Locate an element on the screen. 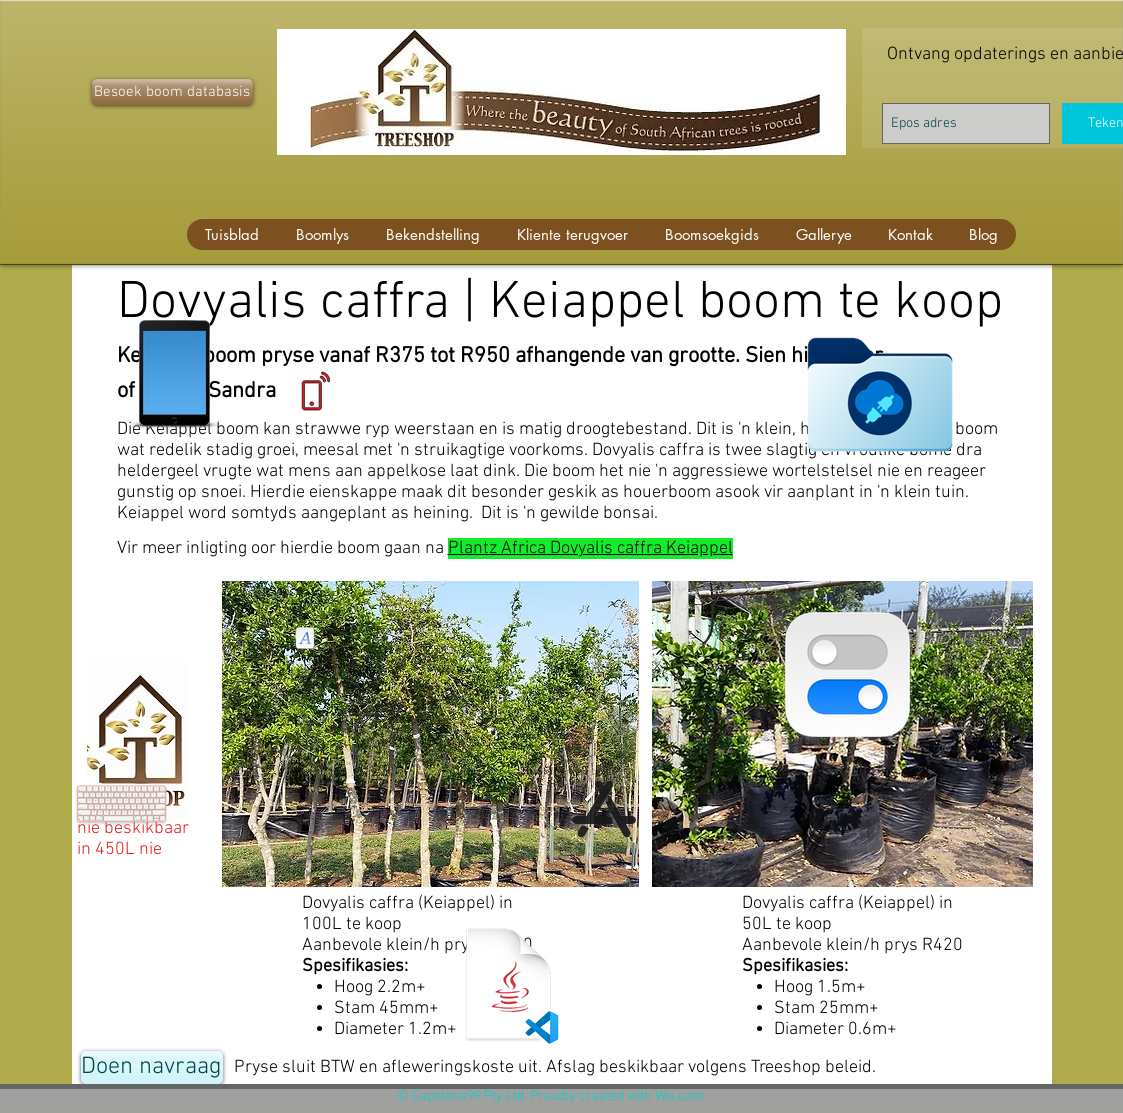  access the applications folder in sidebar is located at coordinates (604, 809).